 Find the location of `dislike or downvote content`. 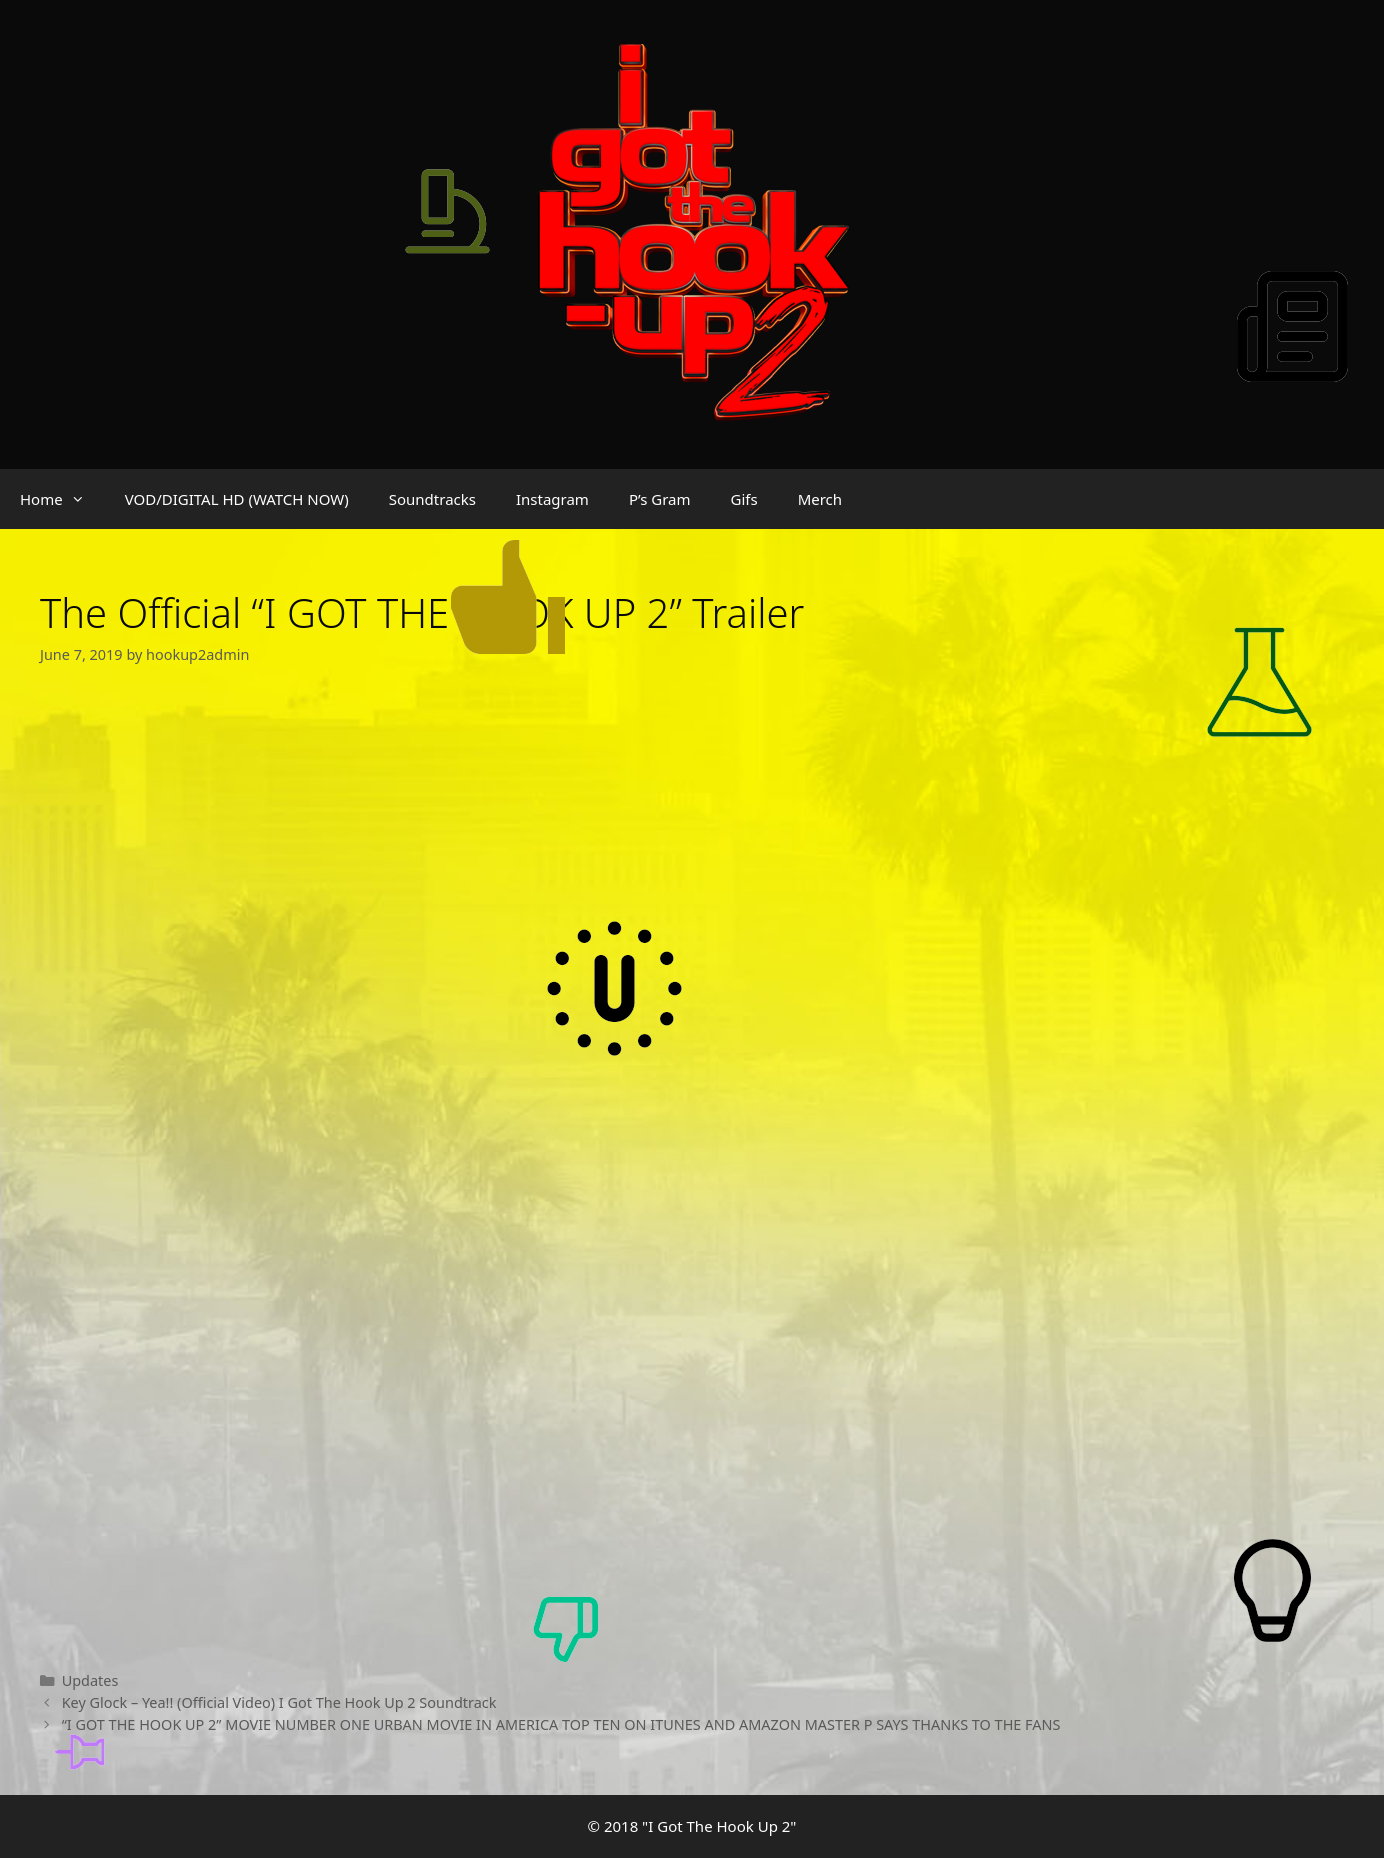

dislike or downvote content is located at coordinates (565, 1629).